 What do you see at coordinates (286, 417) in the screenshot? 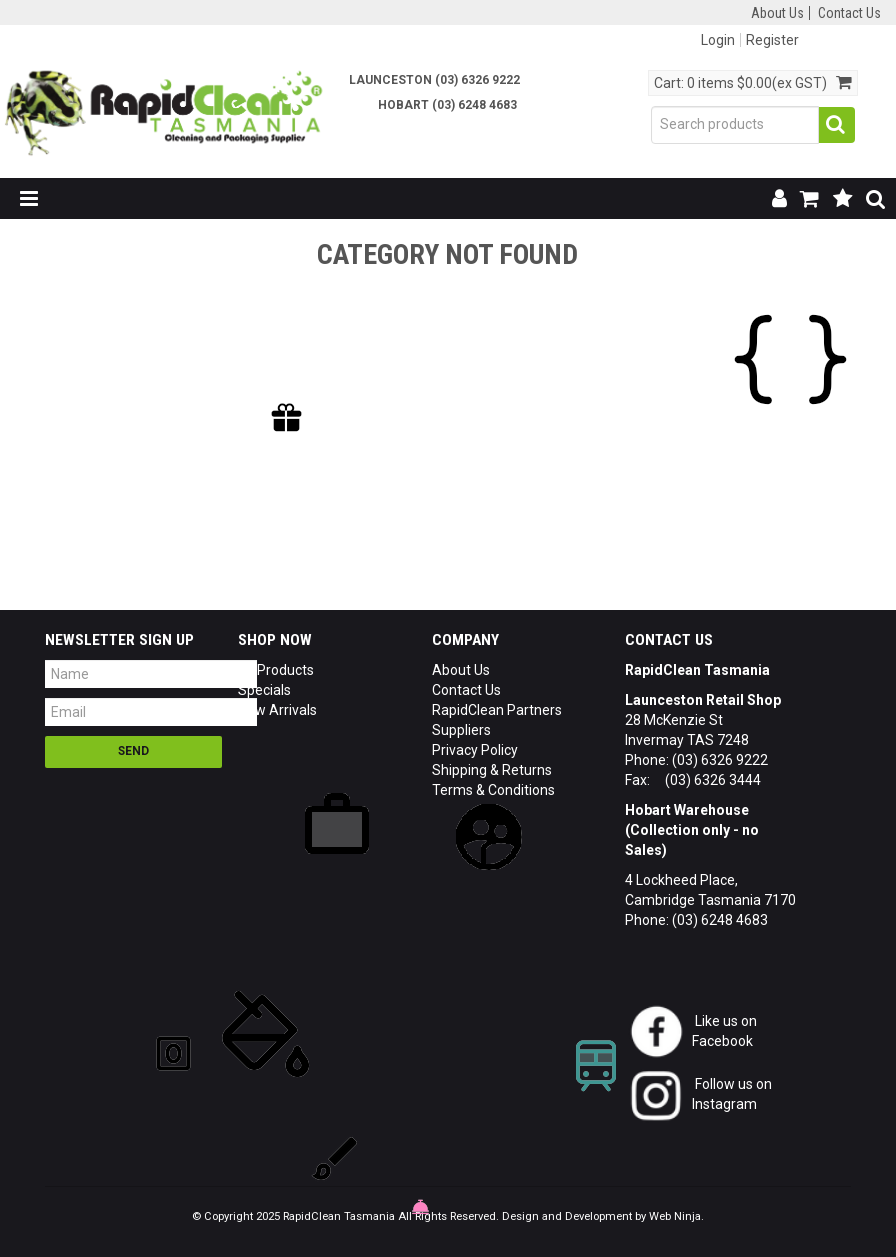
I see `access gifts or rewards` at bounding box center [286, 417].